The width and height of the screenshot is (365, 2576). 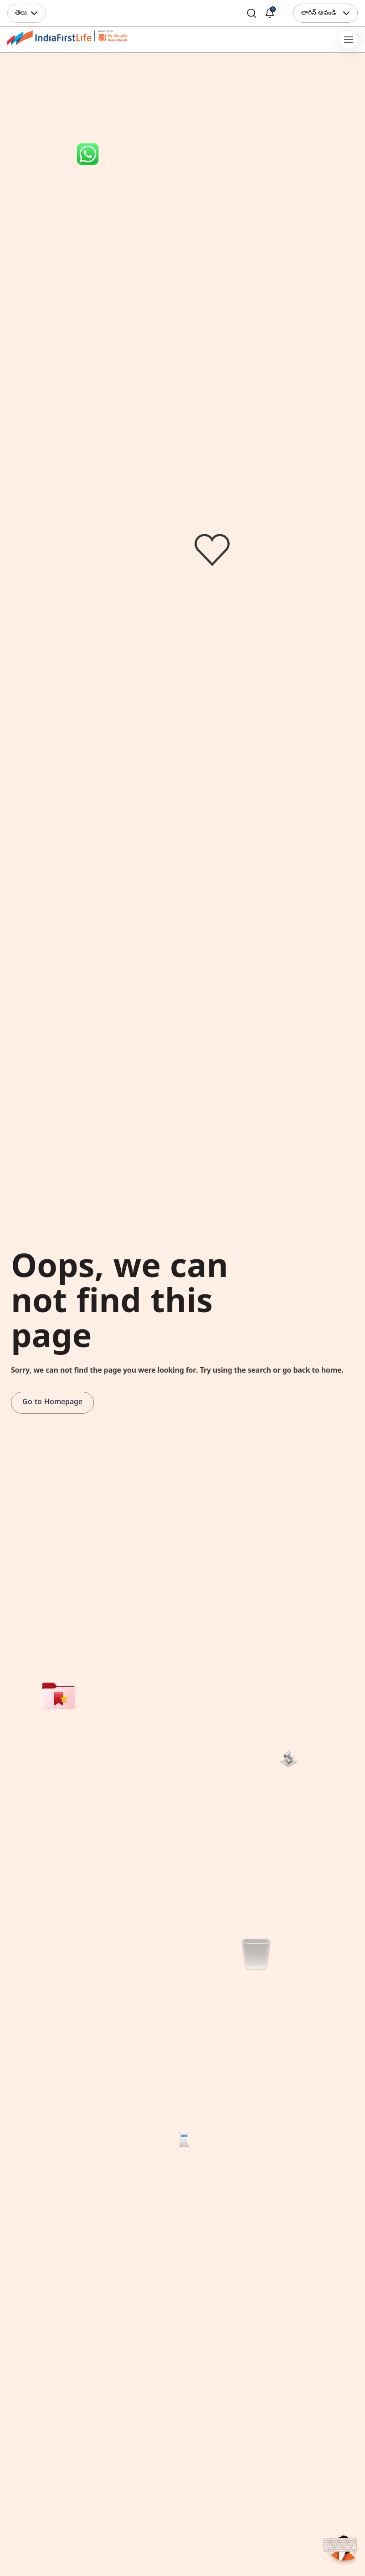 What do you see at coordinates (288, 1759) in the screenshot?
I see `run an applescript droplet application` at bounding box center [288, 1759].